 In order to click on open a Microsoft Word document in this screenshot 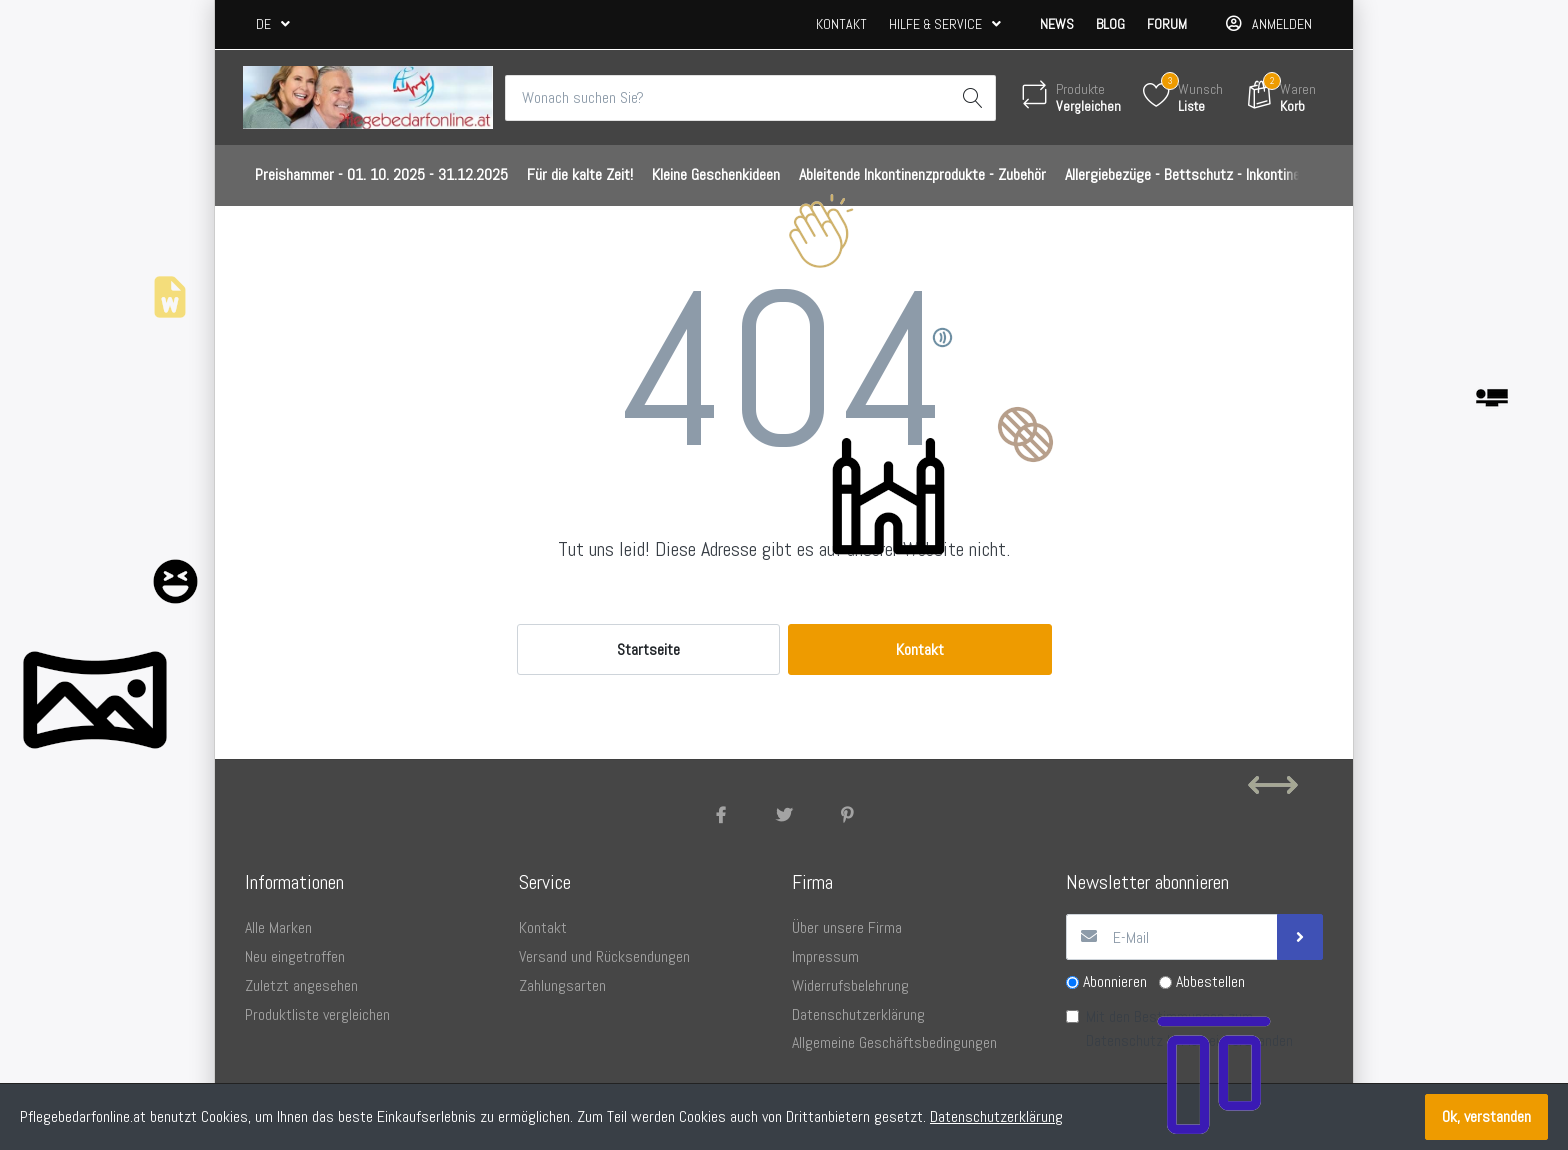, I will do `click(170, 297)`.